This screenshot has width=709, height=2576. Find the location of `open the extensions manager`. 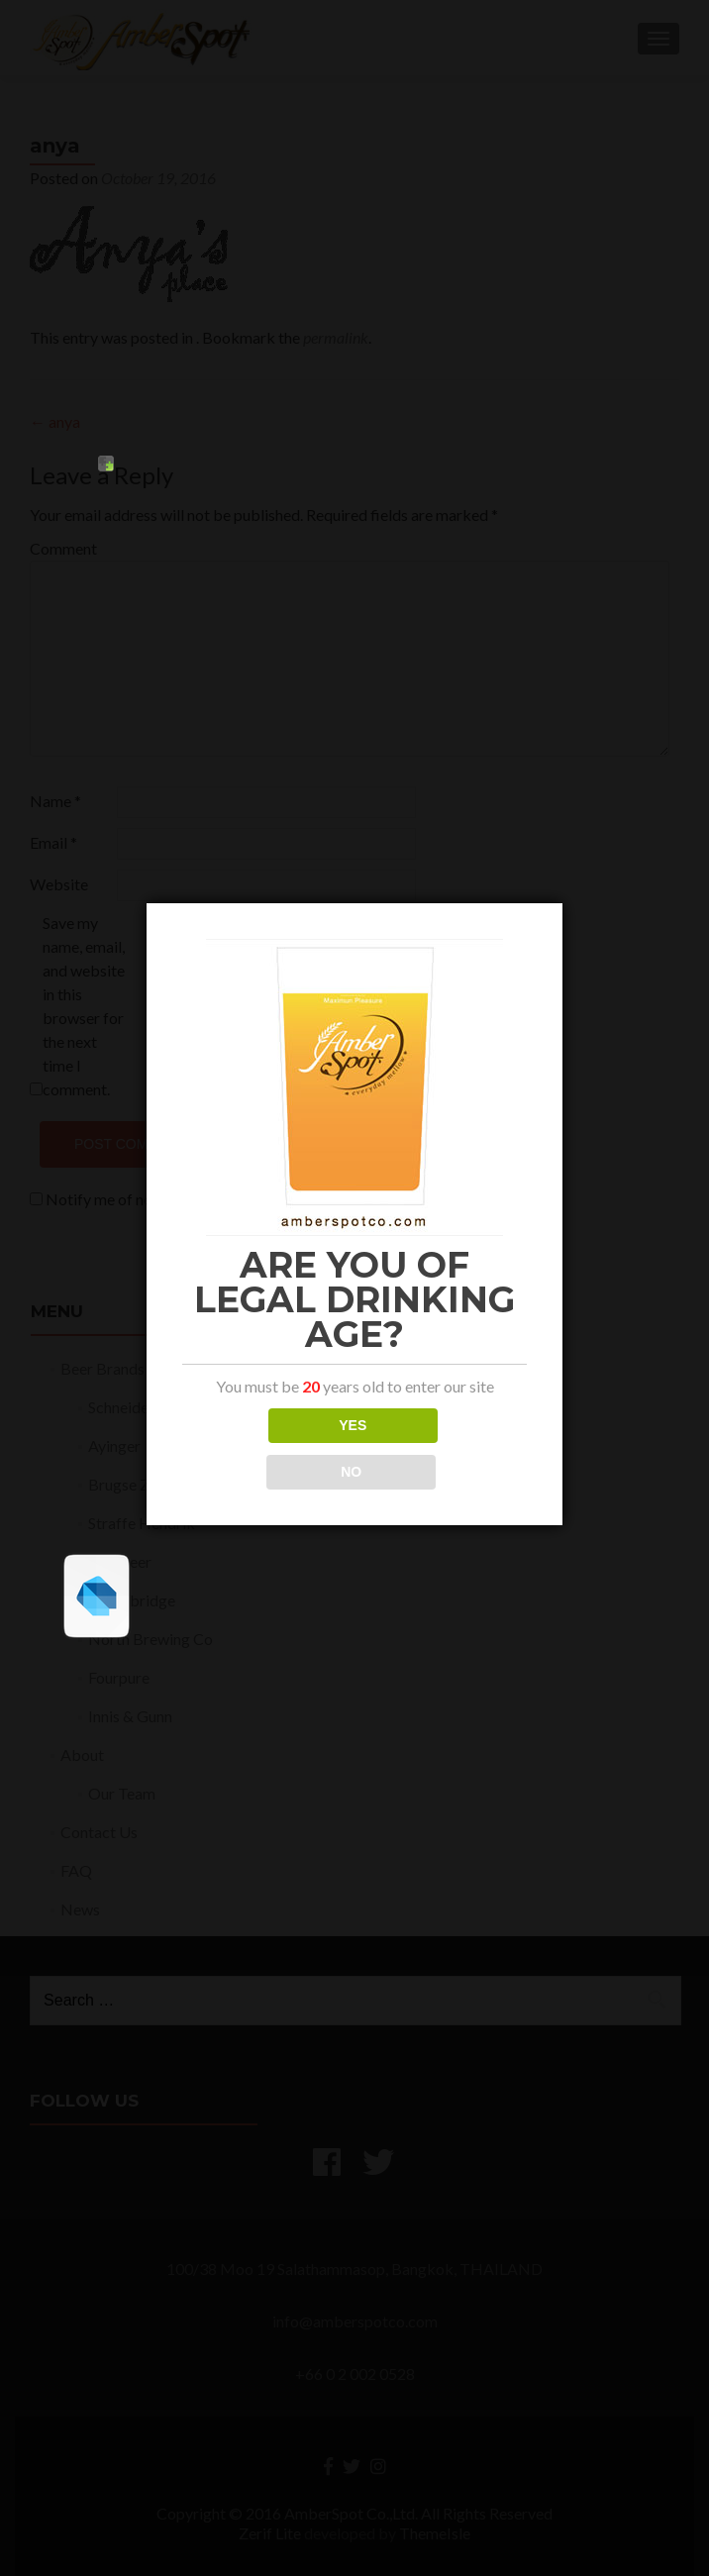

open the extensions manager is located at coordinates (106, 464).